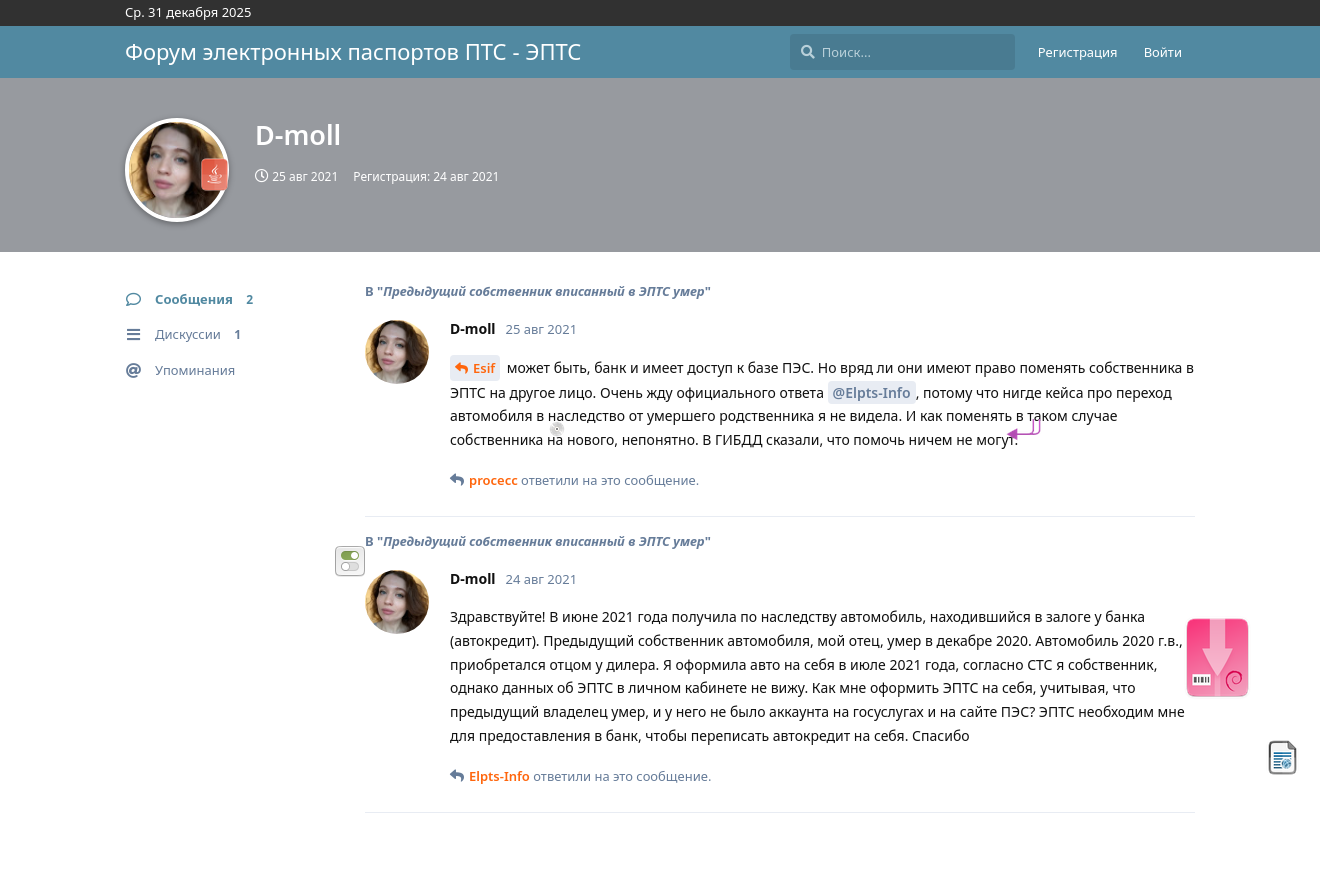  What do you see at coordinates (350, 561) in the screenshot?
I see `open desktop preferences or settings` at bounding box center [350, 561].